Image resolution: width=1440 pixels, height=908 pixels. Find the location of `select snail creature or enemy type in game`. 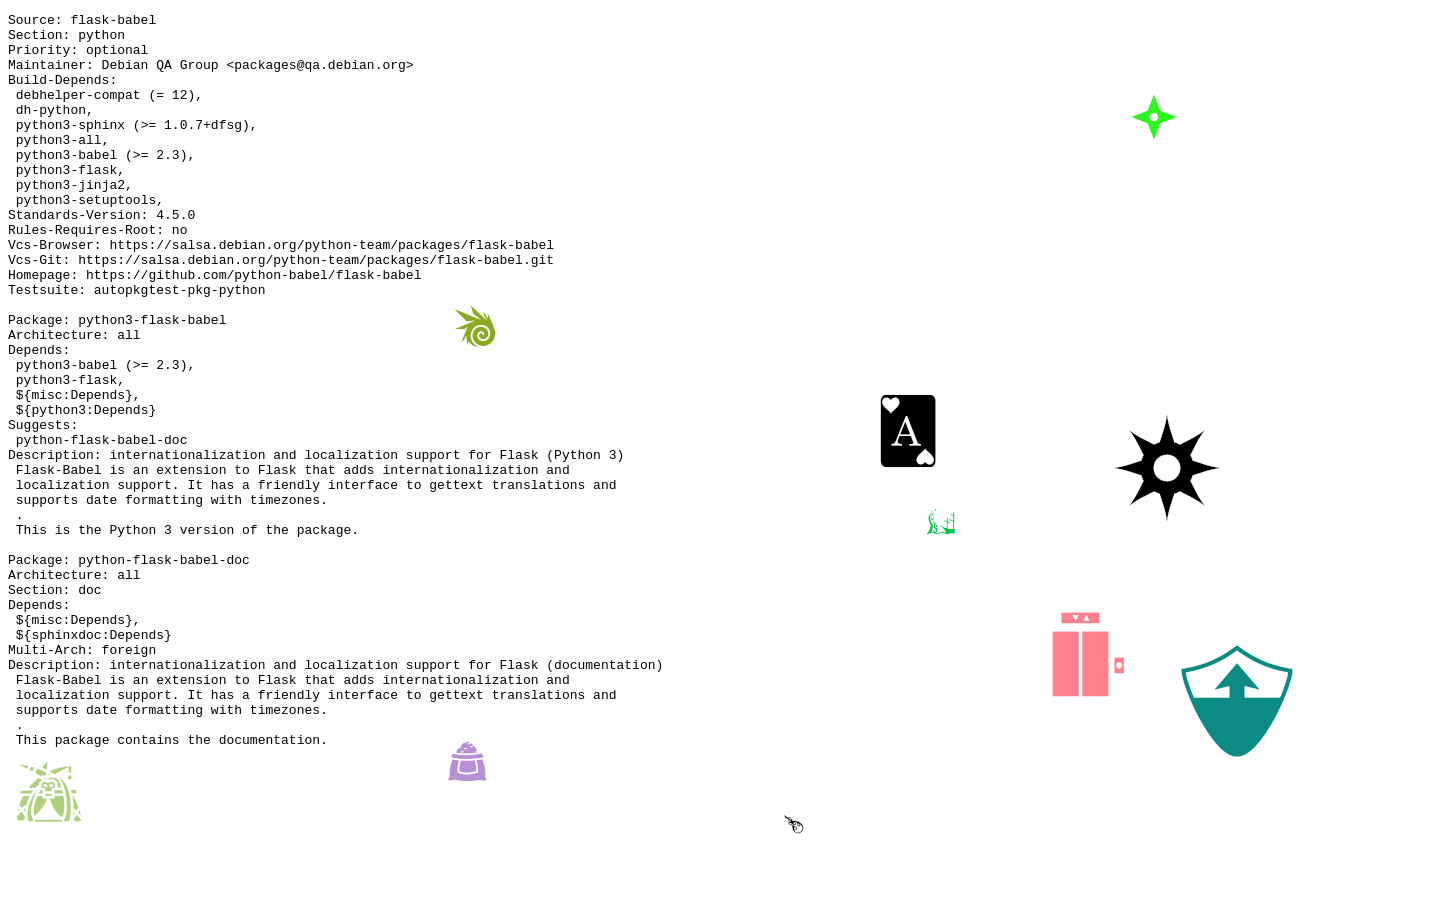

select snail creature or enemy type in game is located at coordinates (476, 326).